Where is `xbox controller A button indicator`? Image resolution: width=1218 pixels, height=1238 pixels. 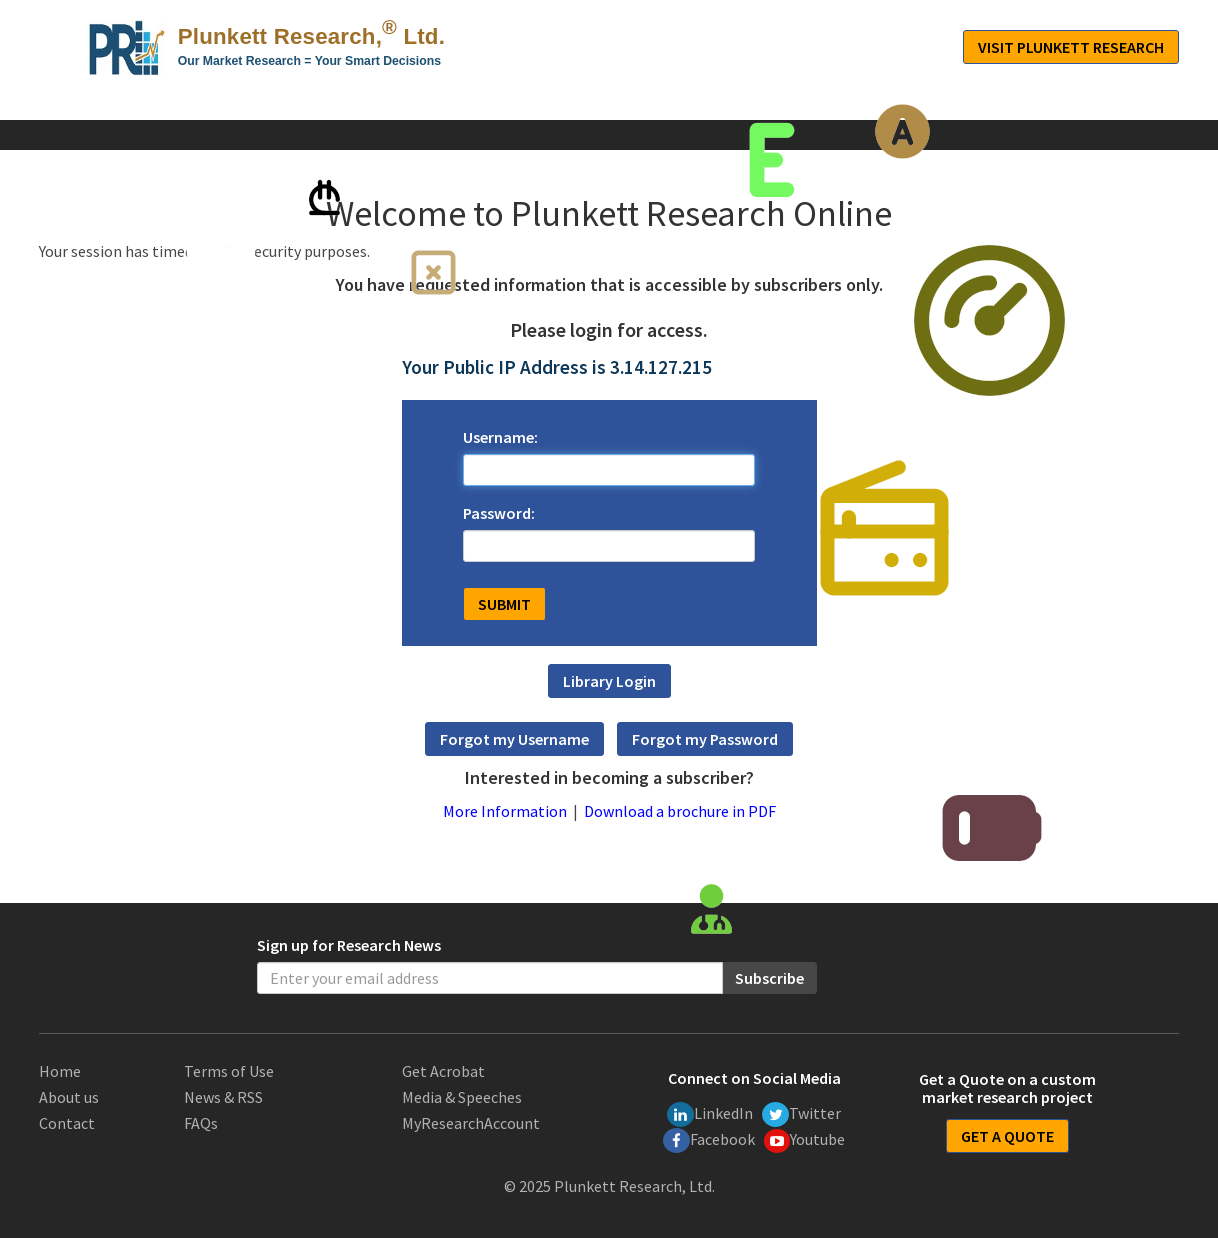 xbox controller A button indicator is located at coordinates (902, 131).